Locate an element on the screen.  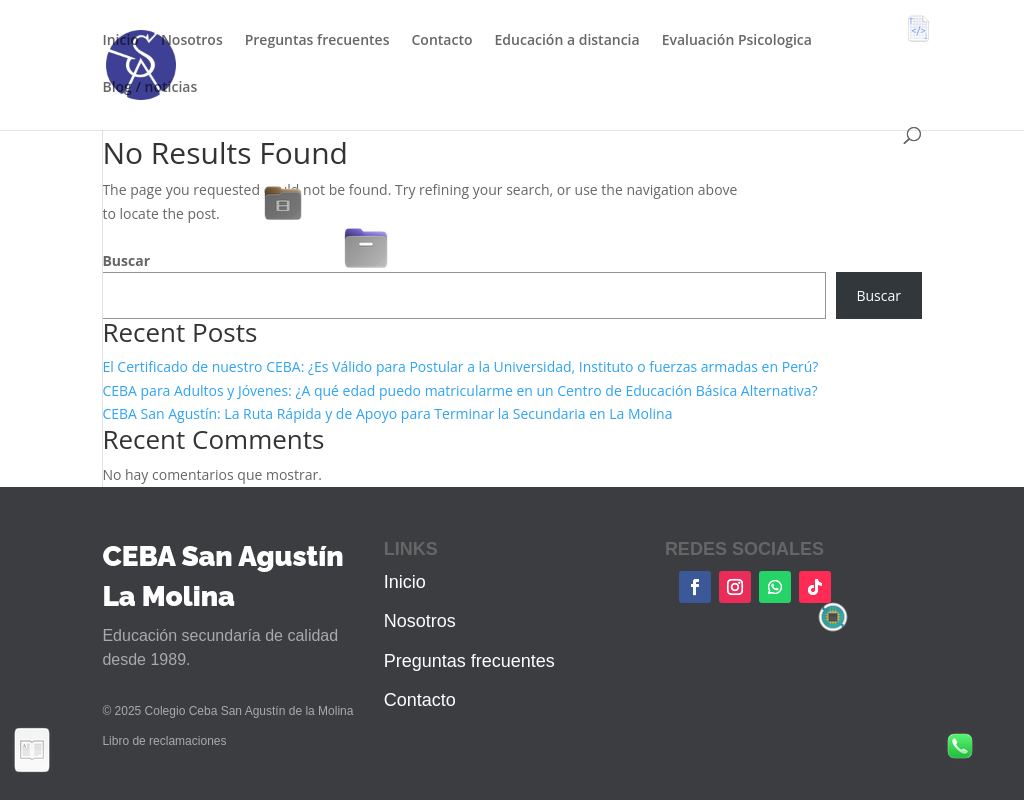
an html template file is located at coordinates (918, 28).